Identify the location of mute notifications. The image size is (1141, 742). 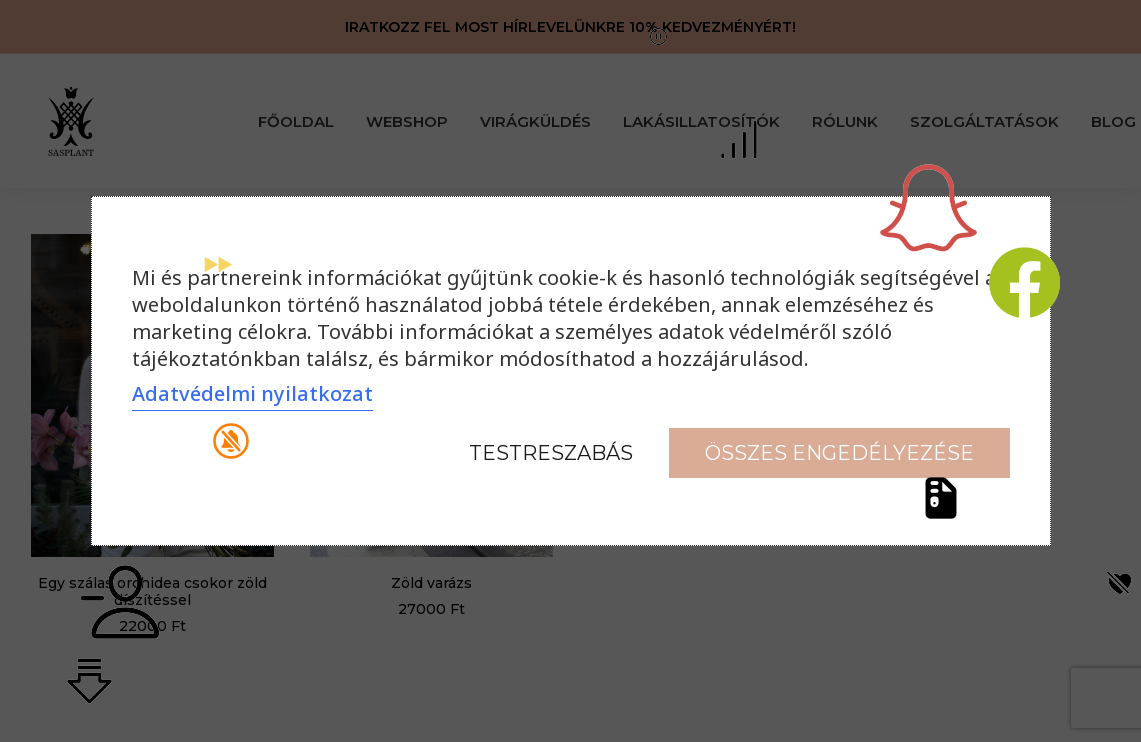
(231, 441).